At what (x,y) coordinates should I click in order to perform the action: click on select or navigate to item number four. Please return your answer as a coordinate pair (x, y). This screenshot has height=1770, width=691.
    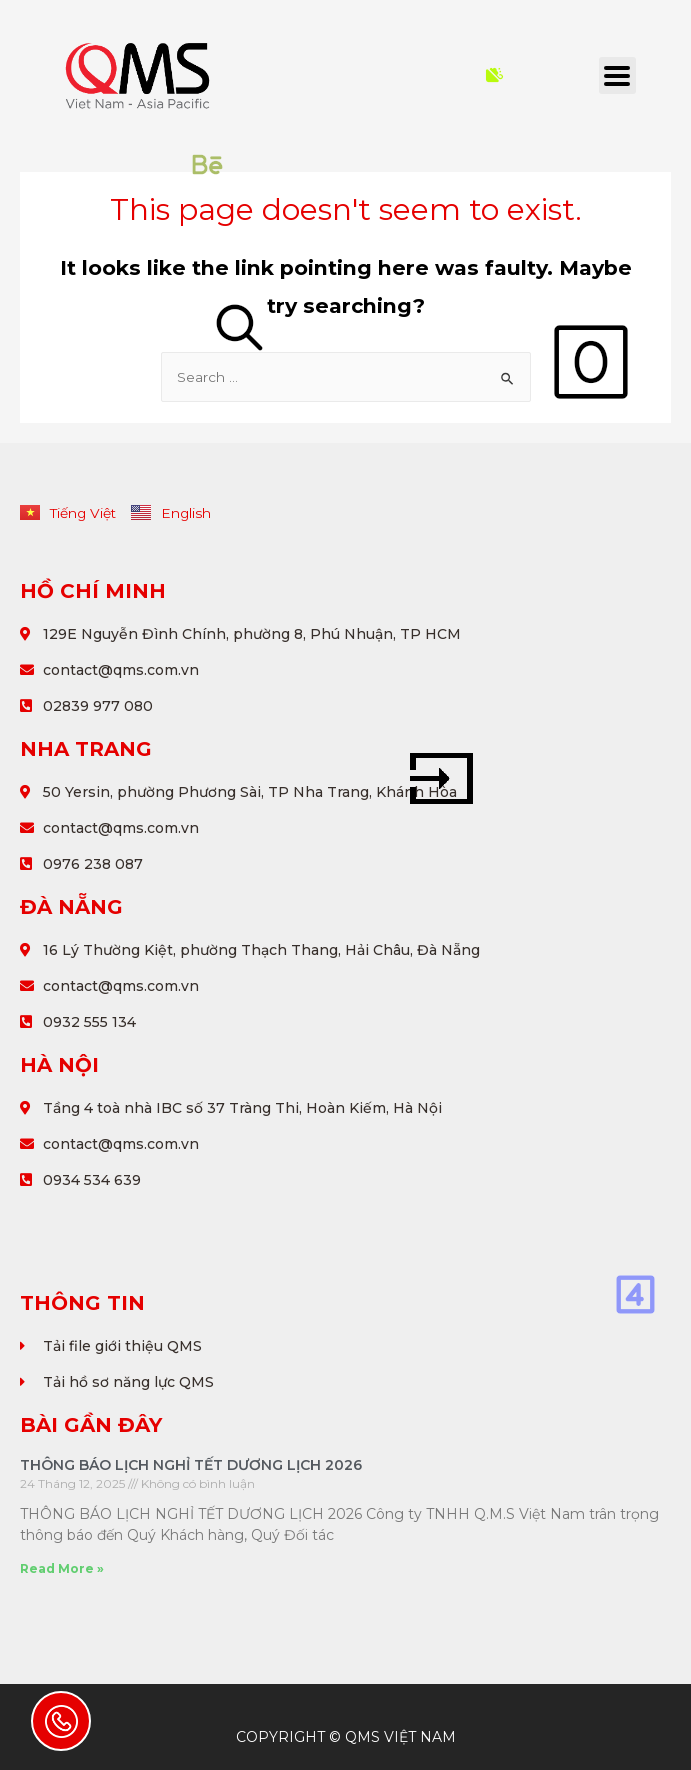
    Looking at the image, I should click on (635, 1294).